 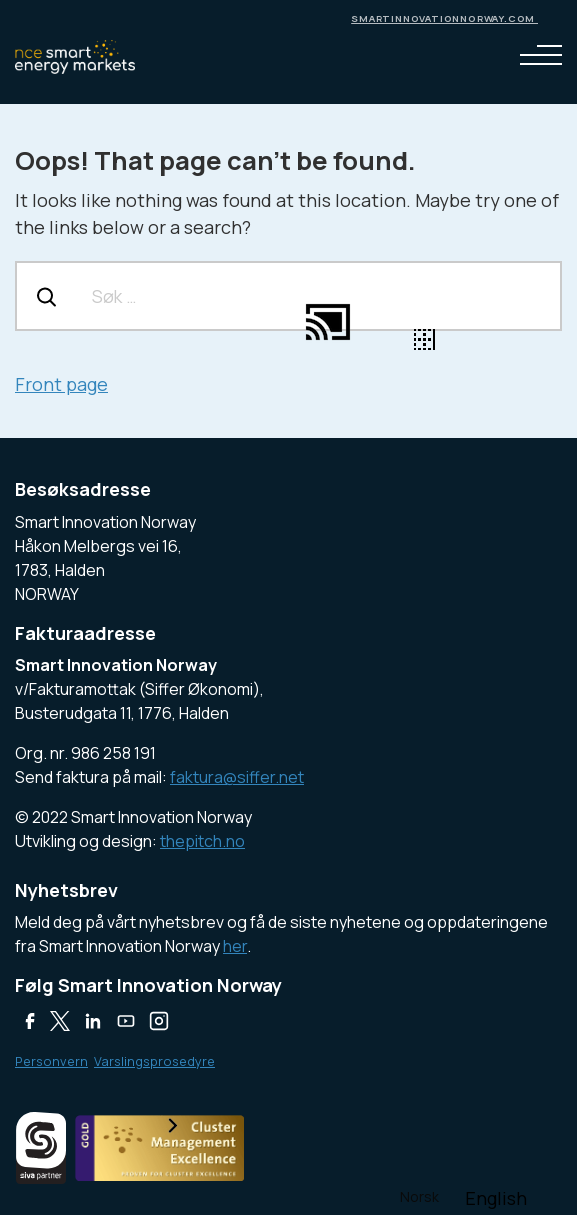 What do you see at coordinates (424, 339) in the screenshot?
I see `apply border to the right edge of a cell or selection` at bounding box center [424, 339].